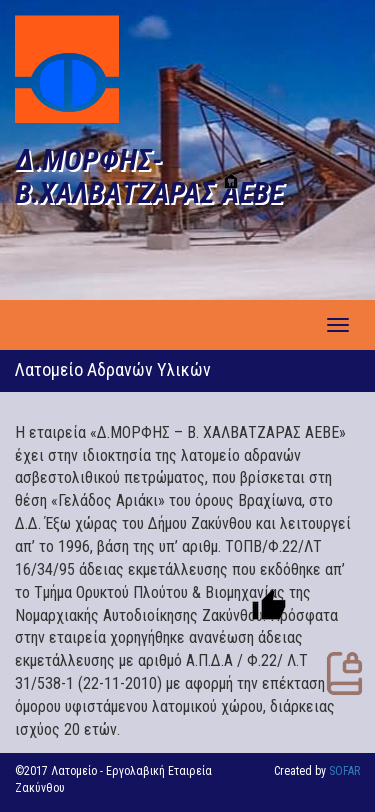 This screenshot has width=375, height=812. I want to click on access a protected or locked document, so click(344, 673).